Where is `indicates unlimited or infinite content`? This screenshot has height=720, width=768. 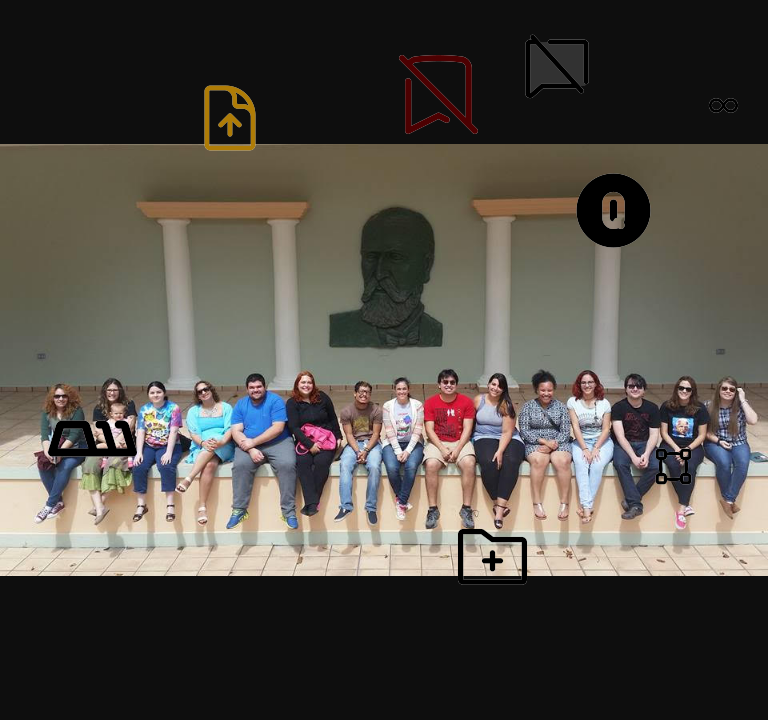
indicates unlimited or infinite content is located at coordinates (723, 105).